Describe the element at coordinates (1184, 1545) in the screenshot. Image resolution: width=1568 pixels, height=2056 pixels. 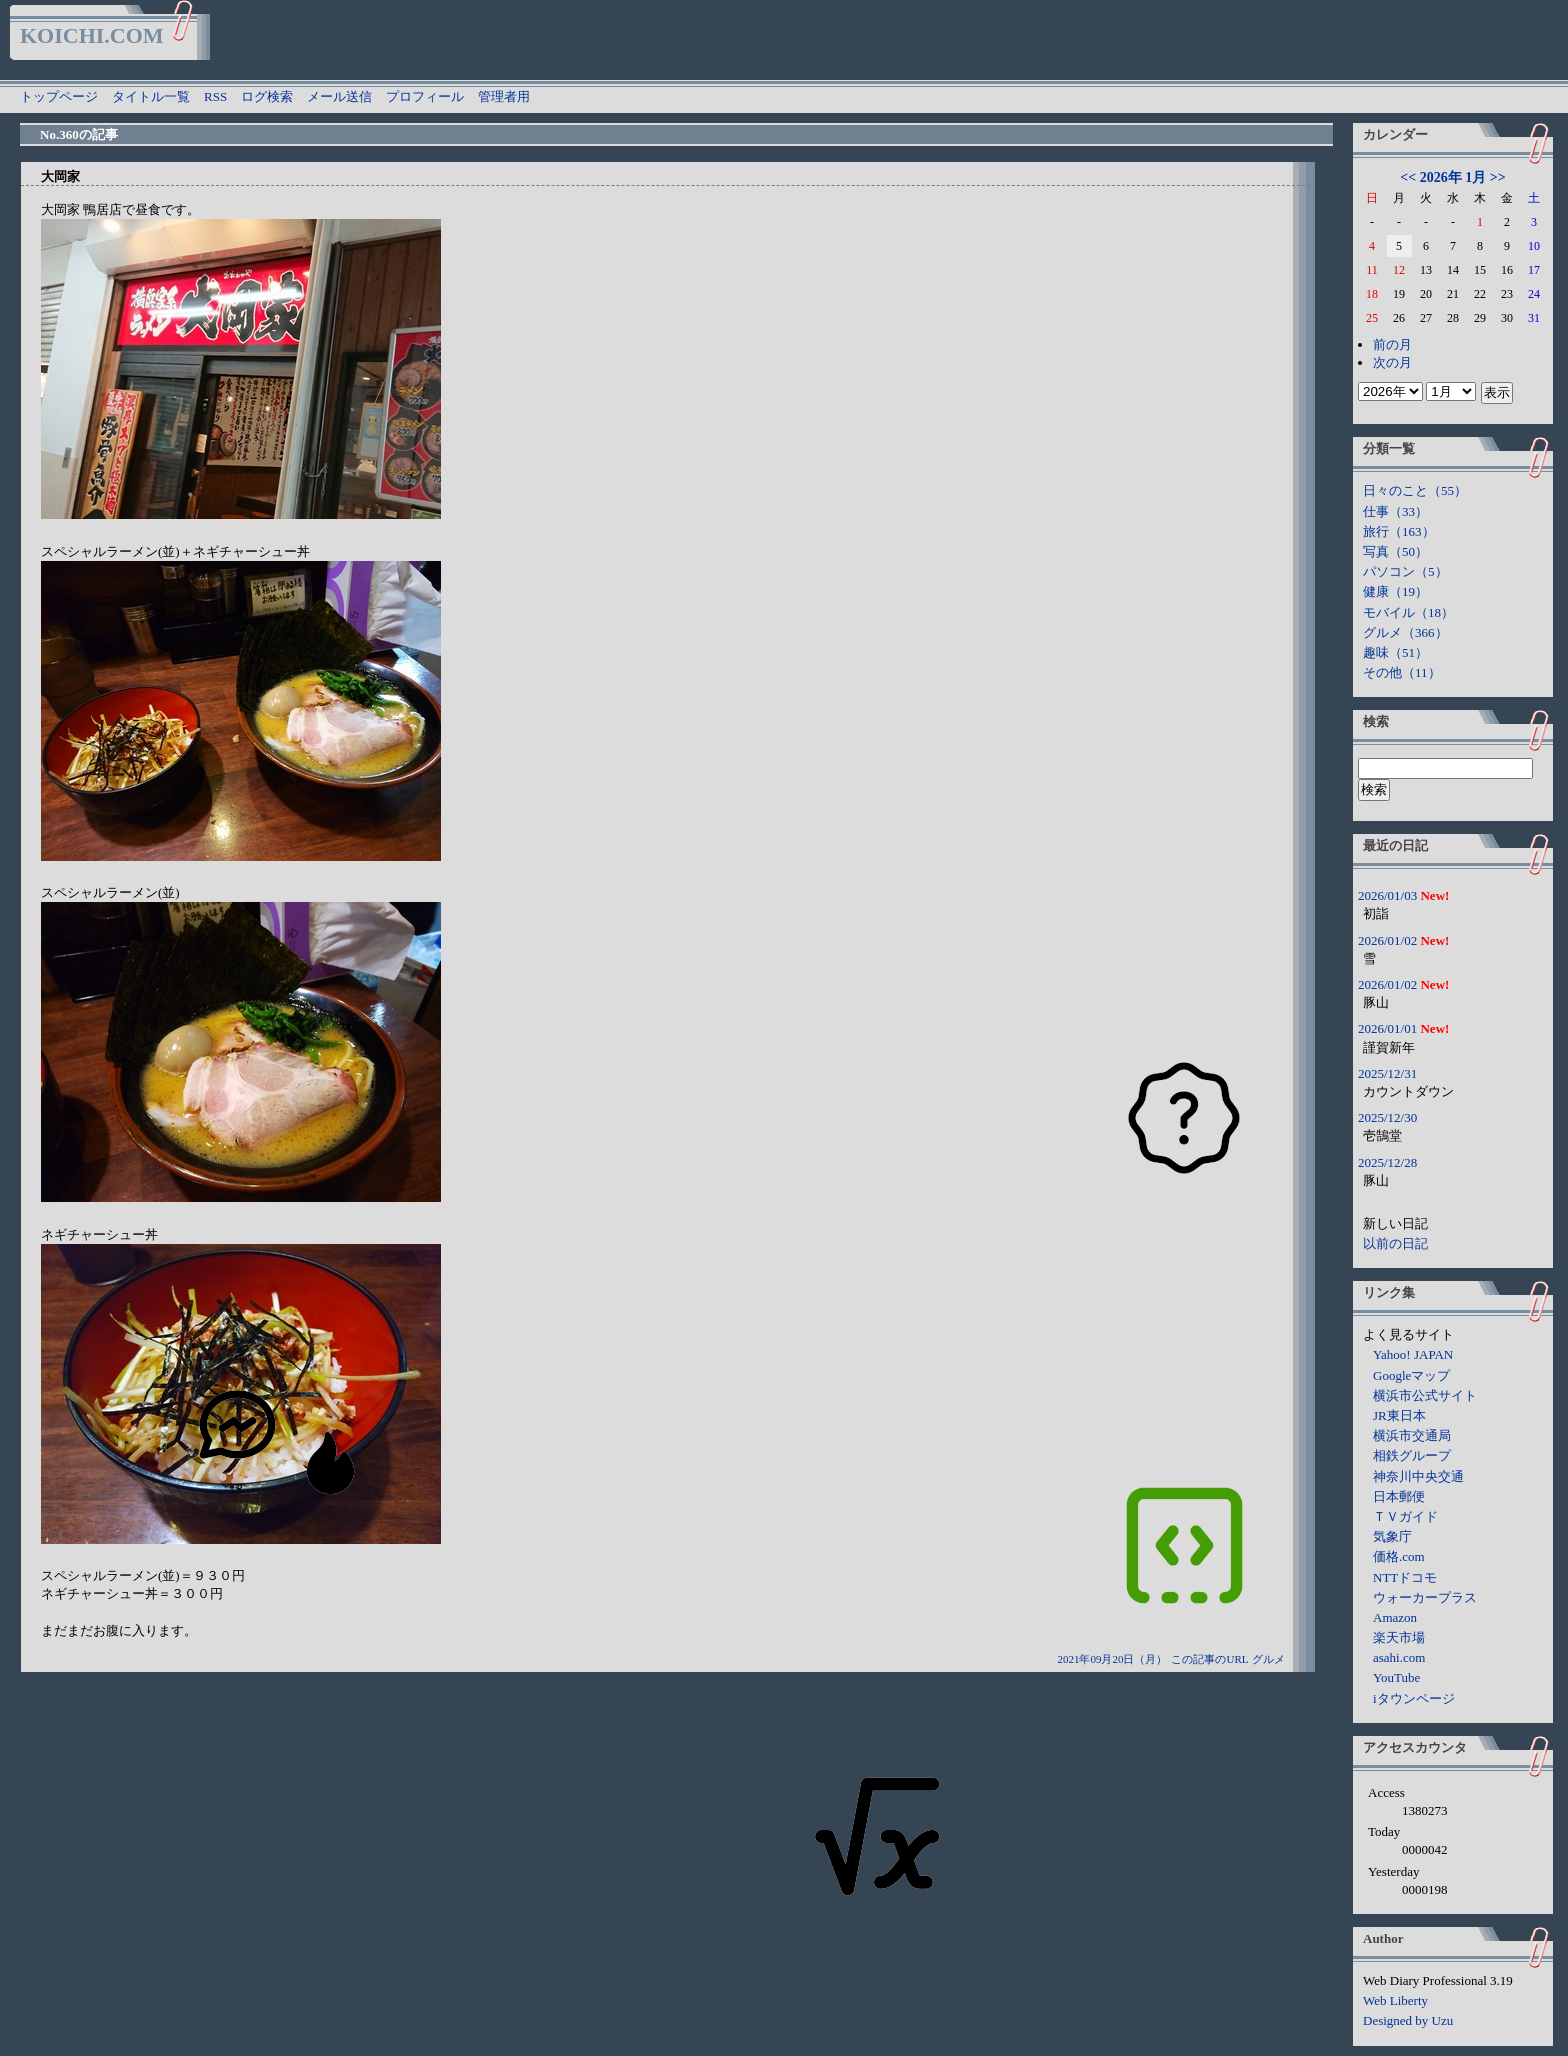
I see `embed code snippet in a container` at that location.